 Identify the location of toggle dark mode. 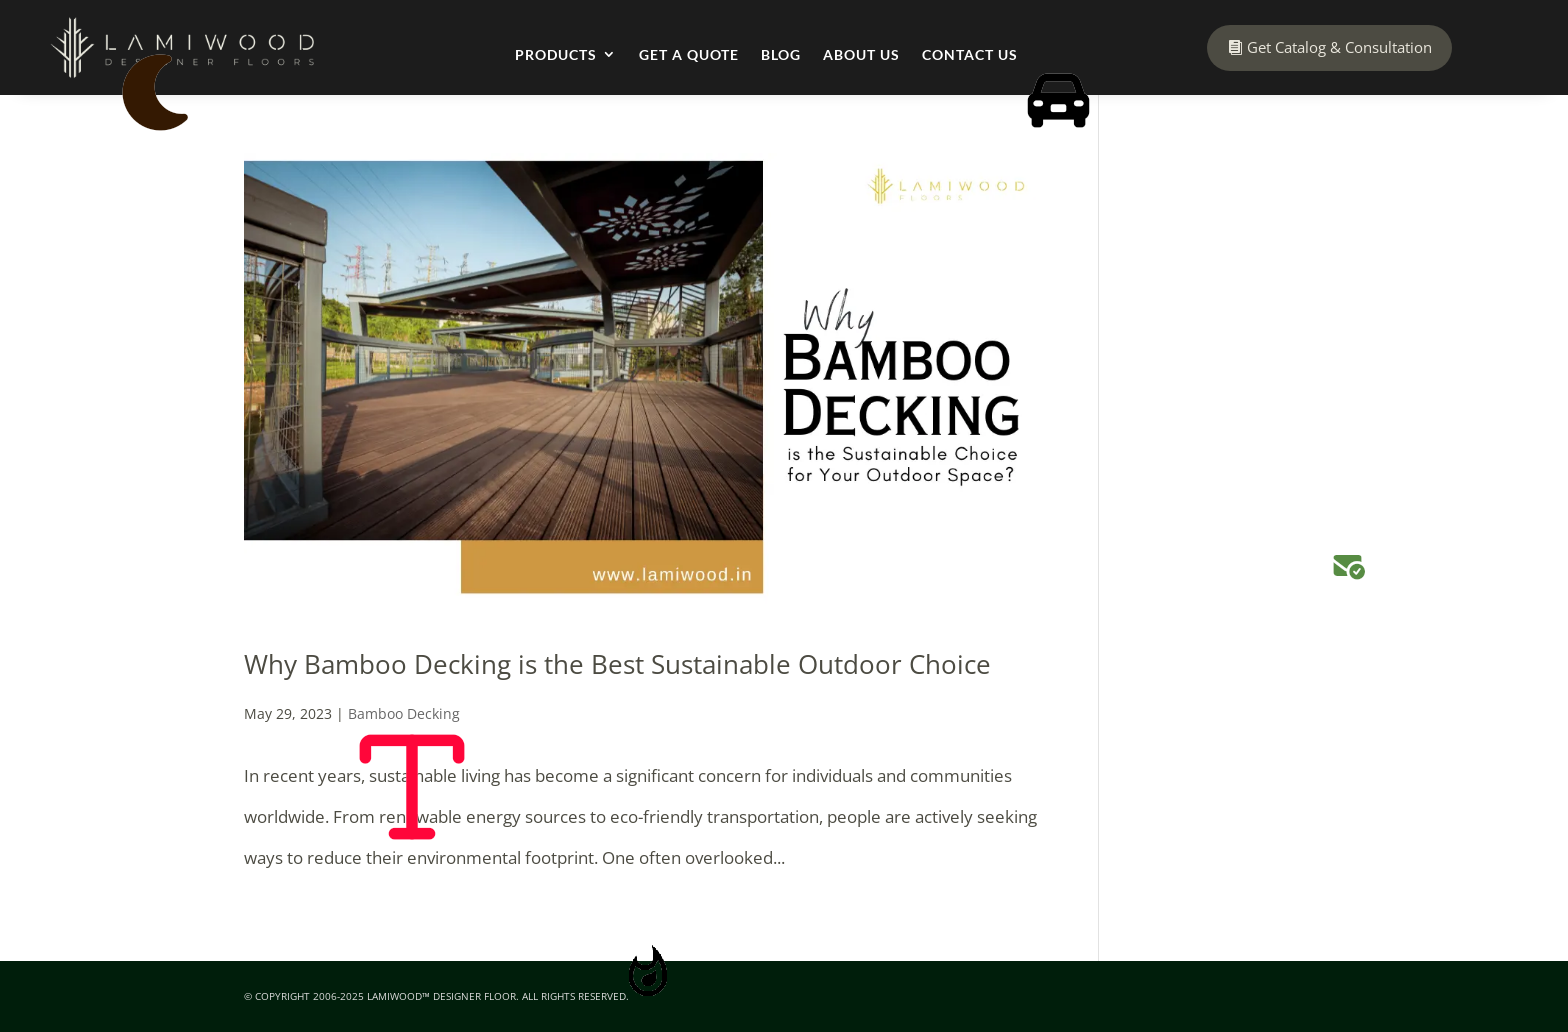
(160, 92).